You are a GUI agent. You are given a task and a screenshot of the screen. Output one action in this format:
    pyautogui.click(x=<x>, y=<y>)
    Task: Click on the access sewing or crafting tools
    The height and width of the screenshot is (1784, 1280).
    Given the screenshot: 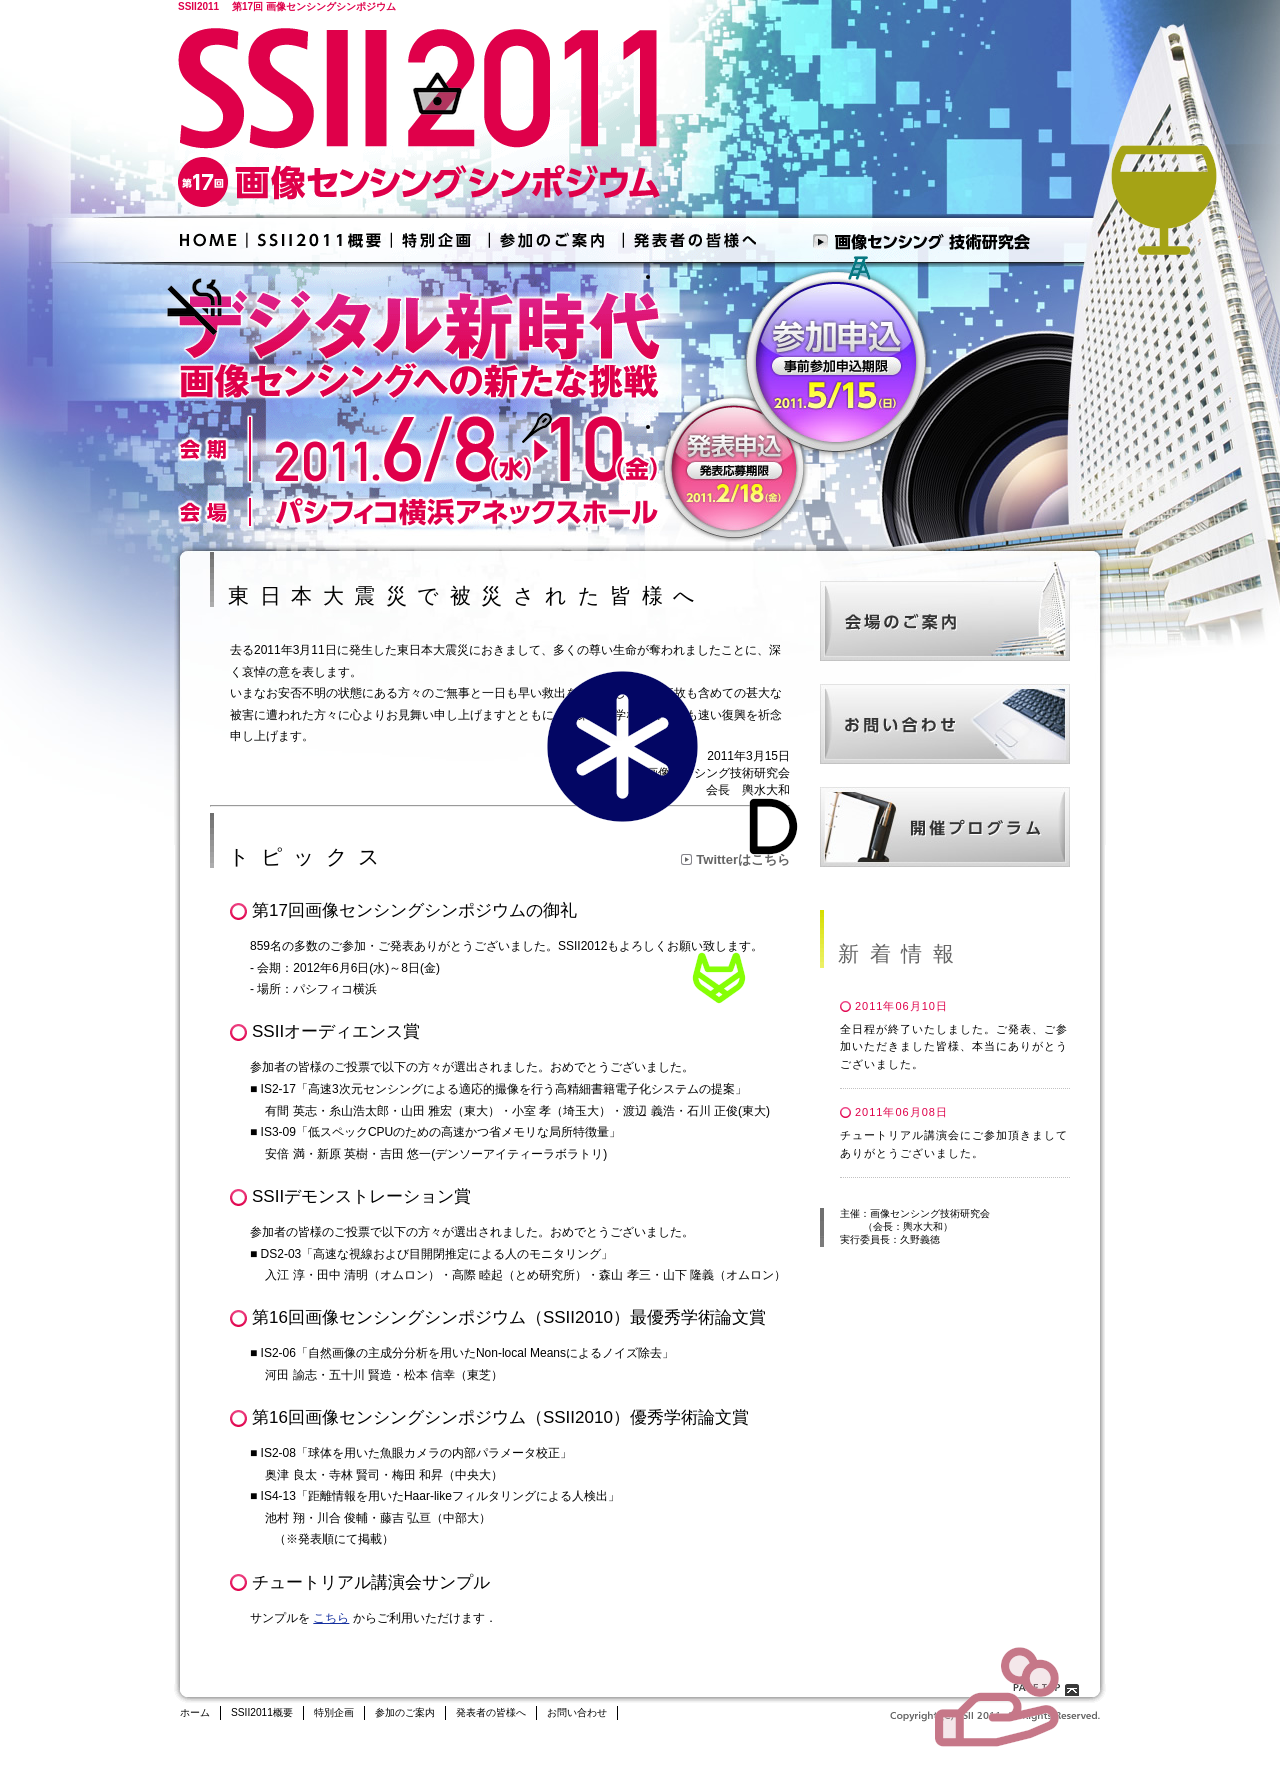 What is the action you would take?
    pyautogui.click(x=537, y=428)
    